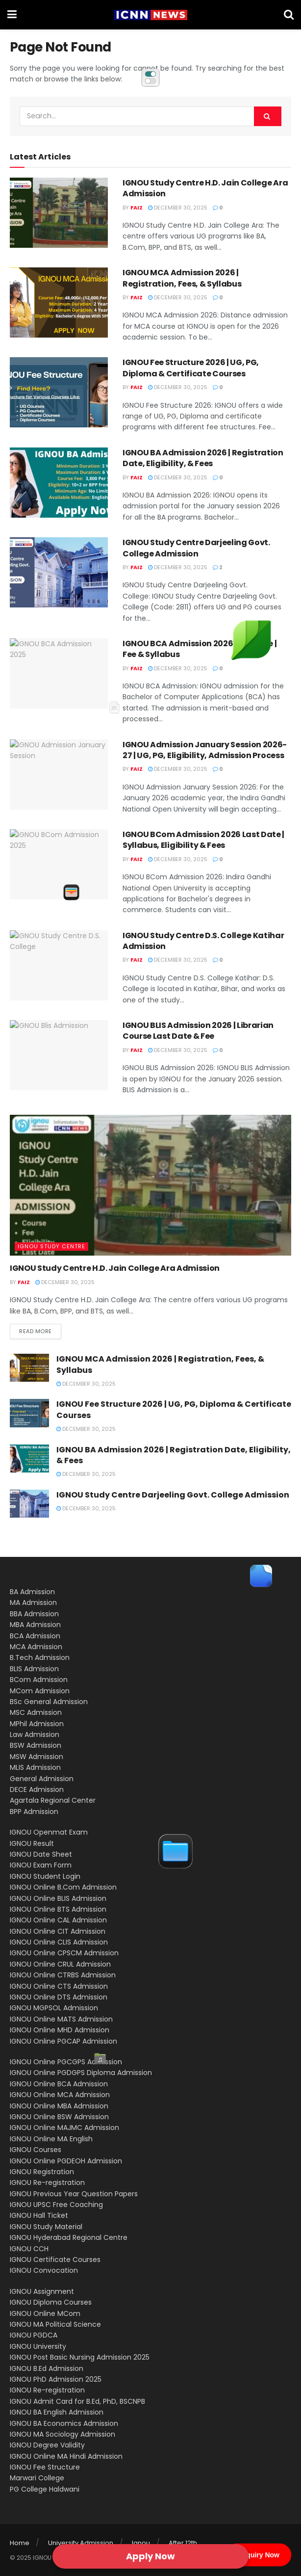 The image size is (301, 2576). What do you see at coordinates (71, 892) in the screenshot?
I see `open kwallet password manager` at bounding box center [71, 892].